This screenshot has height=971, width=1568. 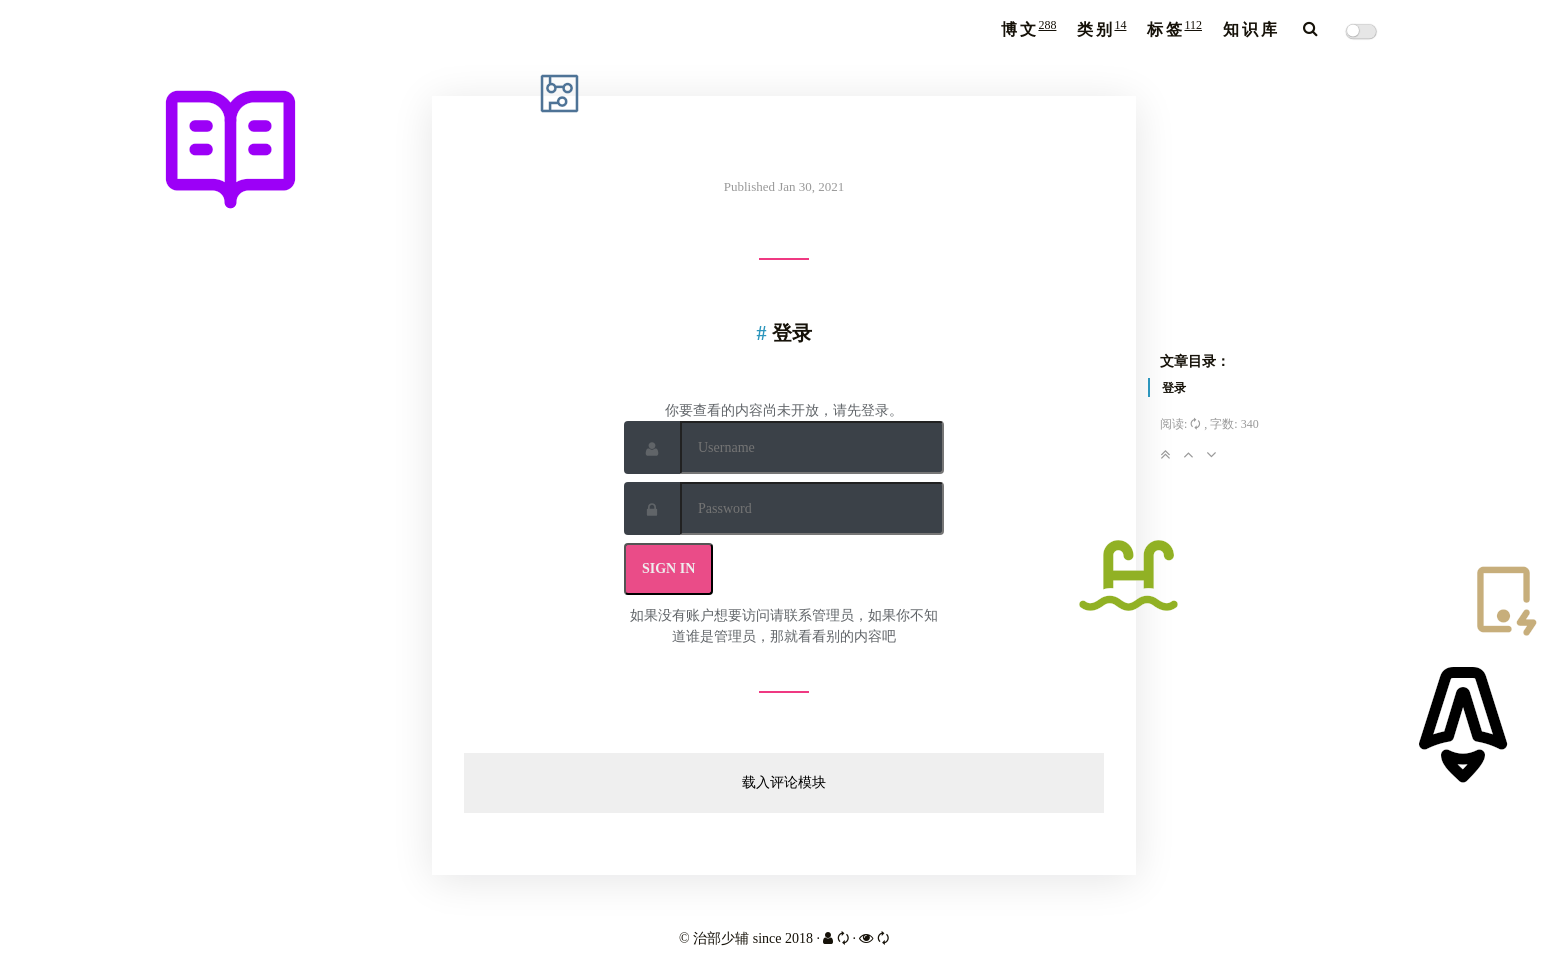 I want to click on view circuit board or hardware-related files, so click(x=559, y=93).